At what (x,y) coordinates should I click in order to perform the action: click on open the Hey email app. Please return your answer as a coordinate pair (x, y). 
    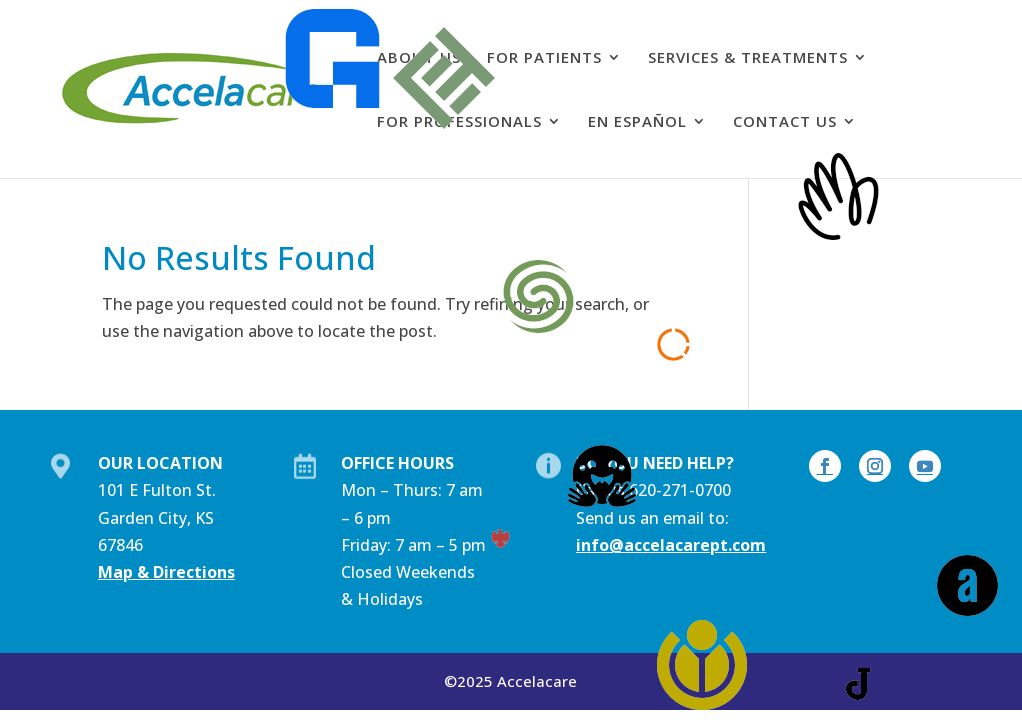
    Looking at the image, I should click on (838, 196).